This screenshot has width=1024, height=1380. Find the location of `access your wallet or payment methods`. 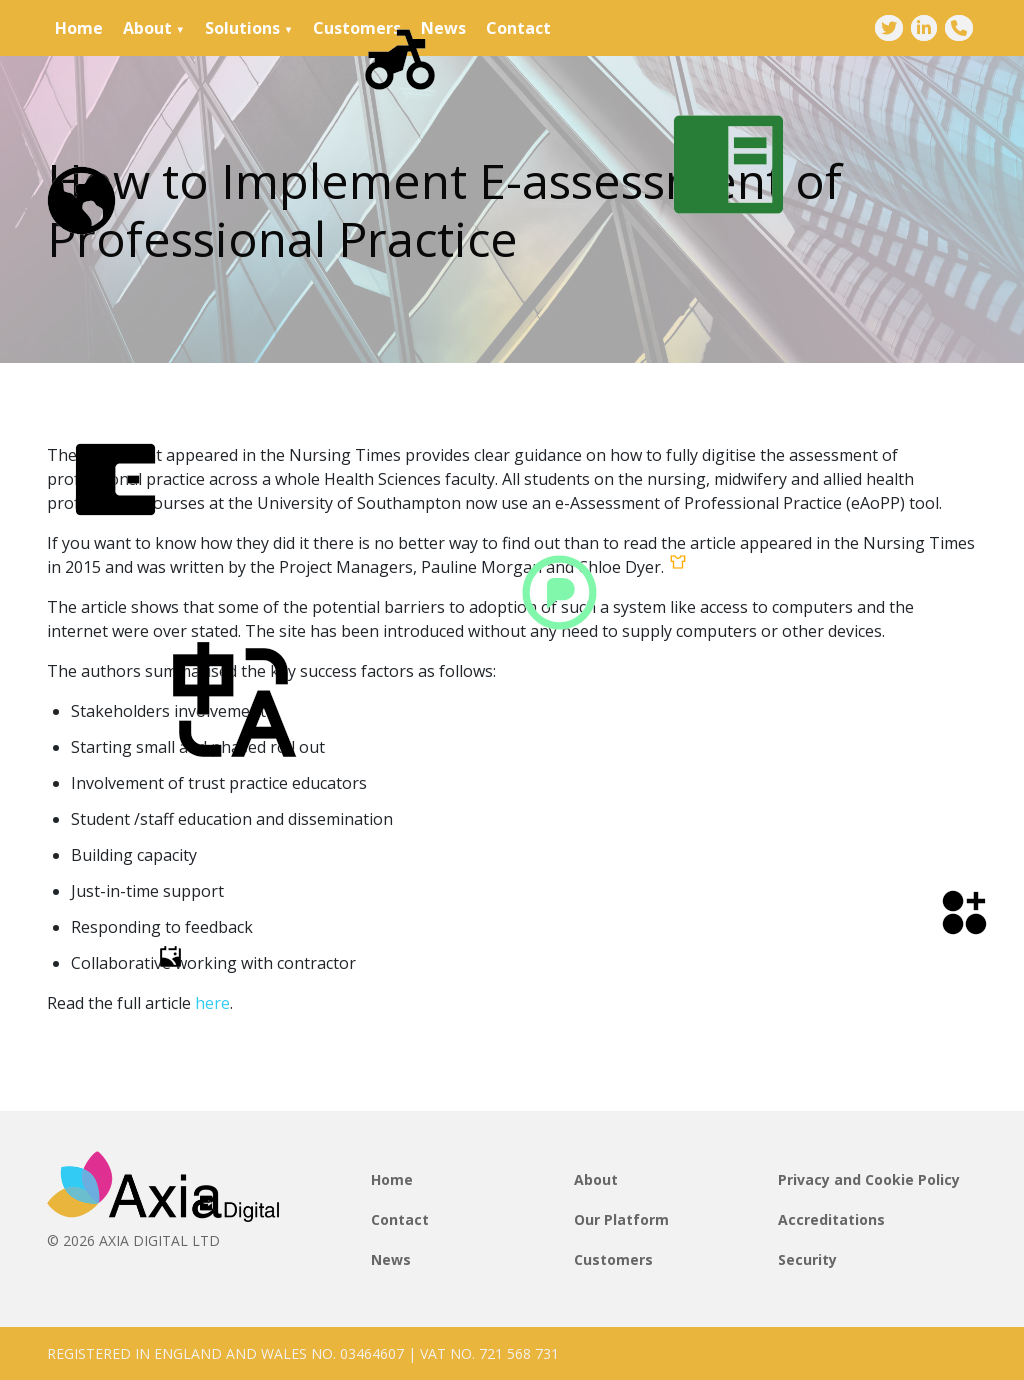

access your wallet or payment methods is located at coordinates (115, 479).